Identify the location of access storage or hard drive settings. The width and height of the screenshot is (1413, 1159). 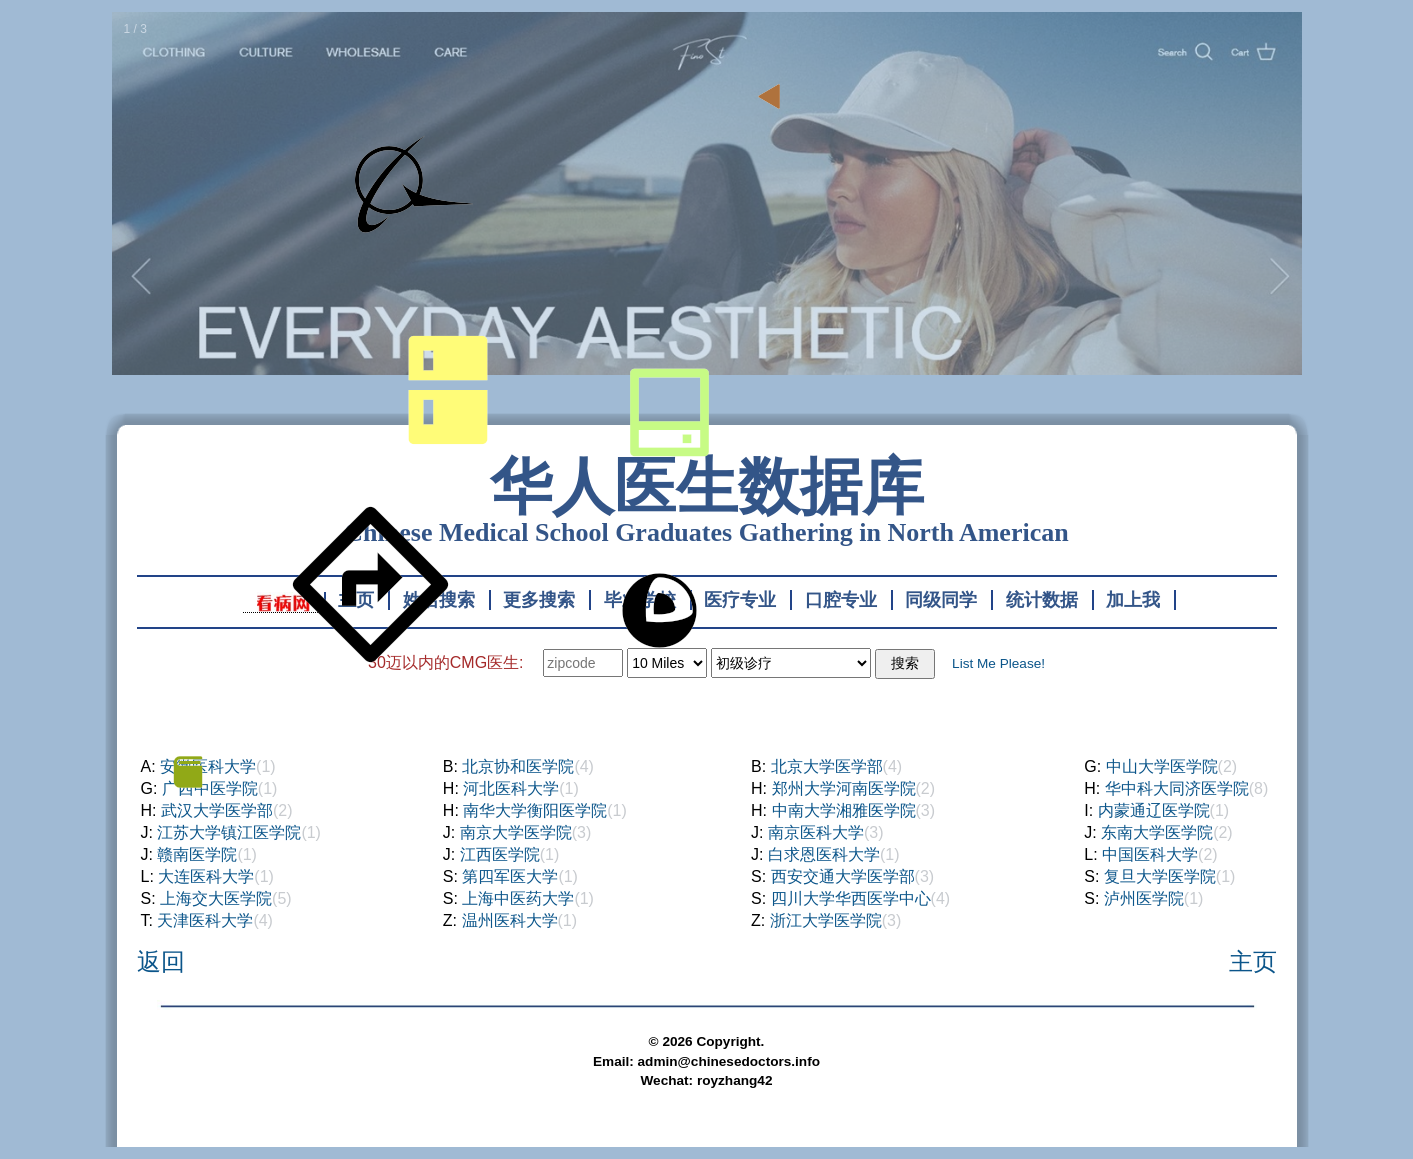
(669, 412).